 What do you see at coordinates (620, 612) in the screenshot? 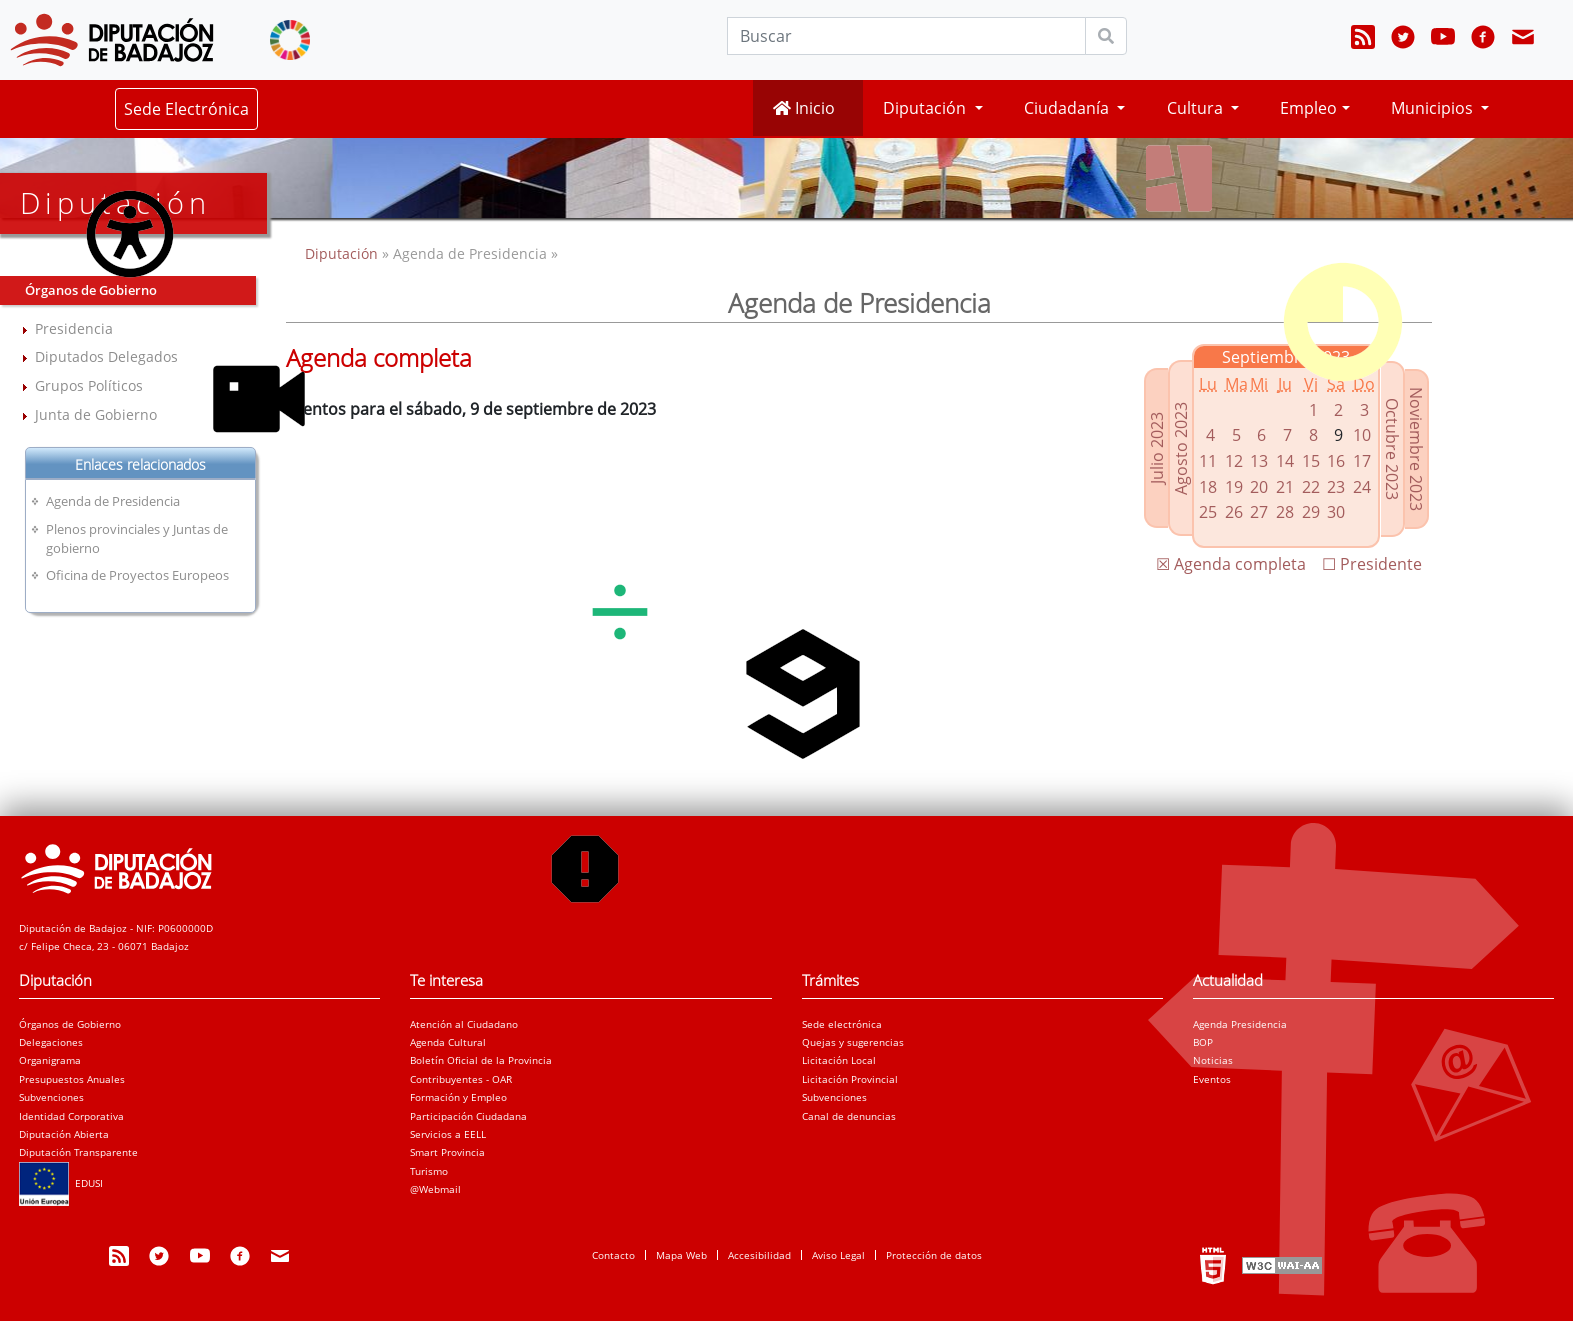
I see `perform division calculation` at bounding box center [620, 612].